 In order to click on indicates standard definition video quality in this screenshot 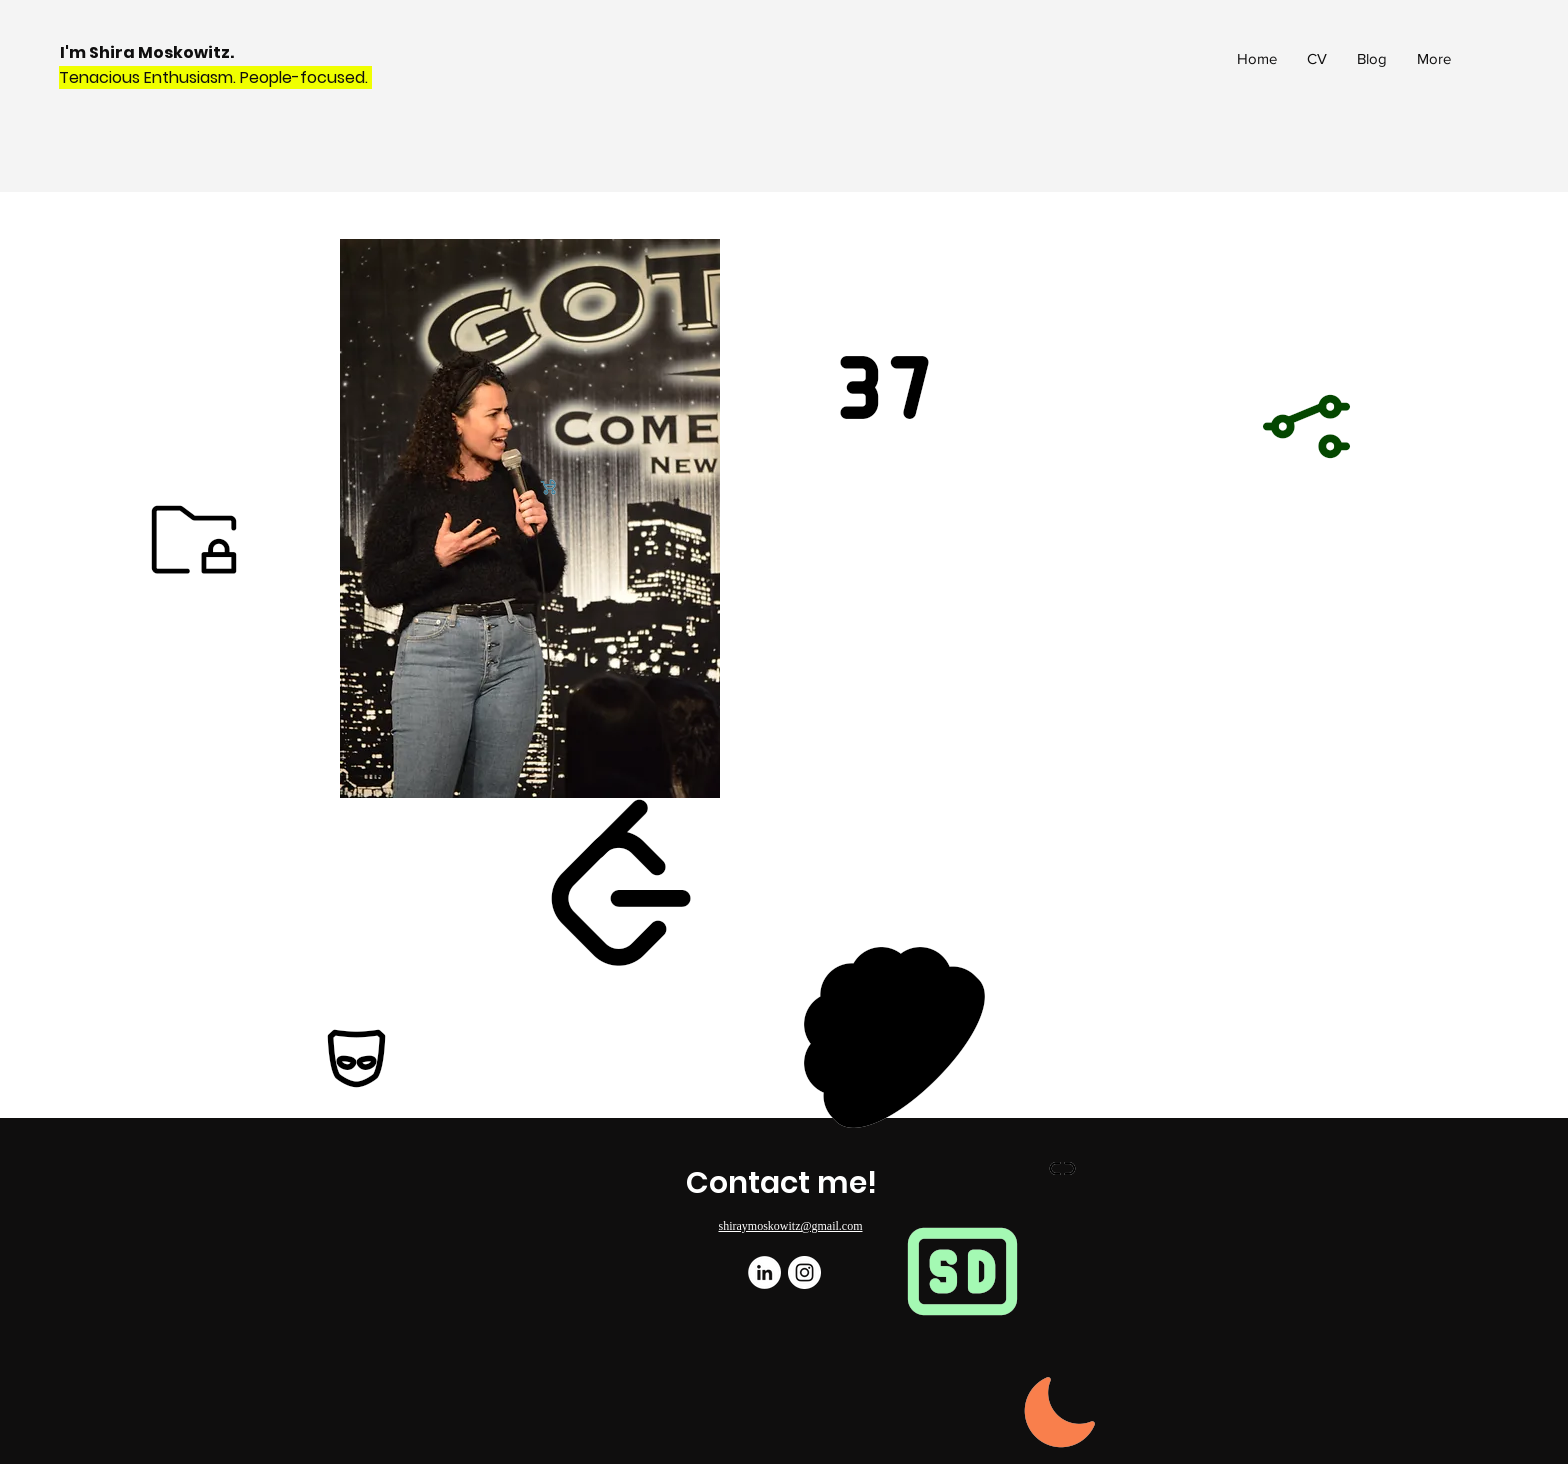, I will do `click(962, 1271)`.